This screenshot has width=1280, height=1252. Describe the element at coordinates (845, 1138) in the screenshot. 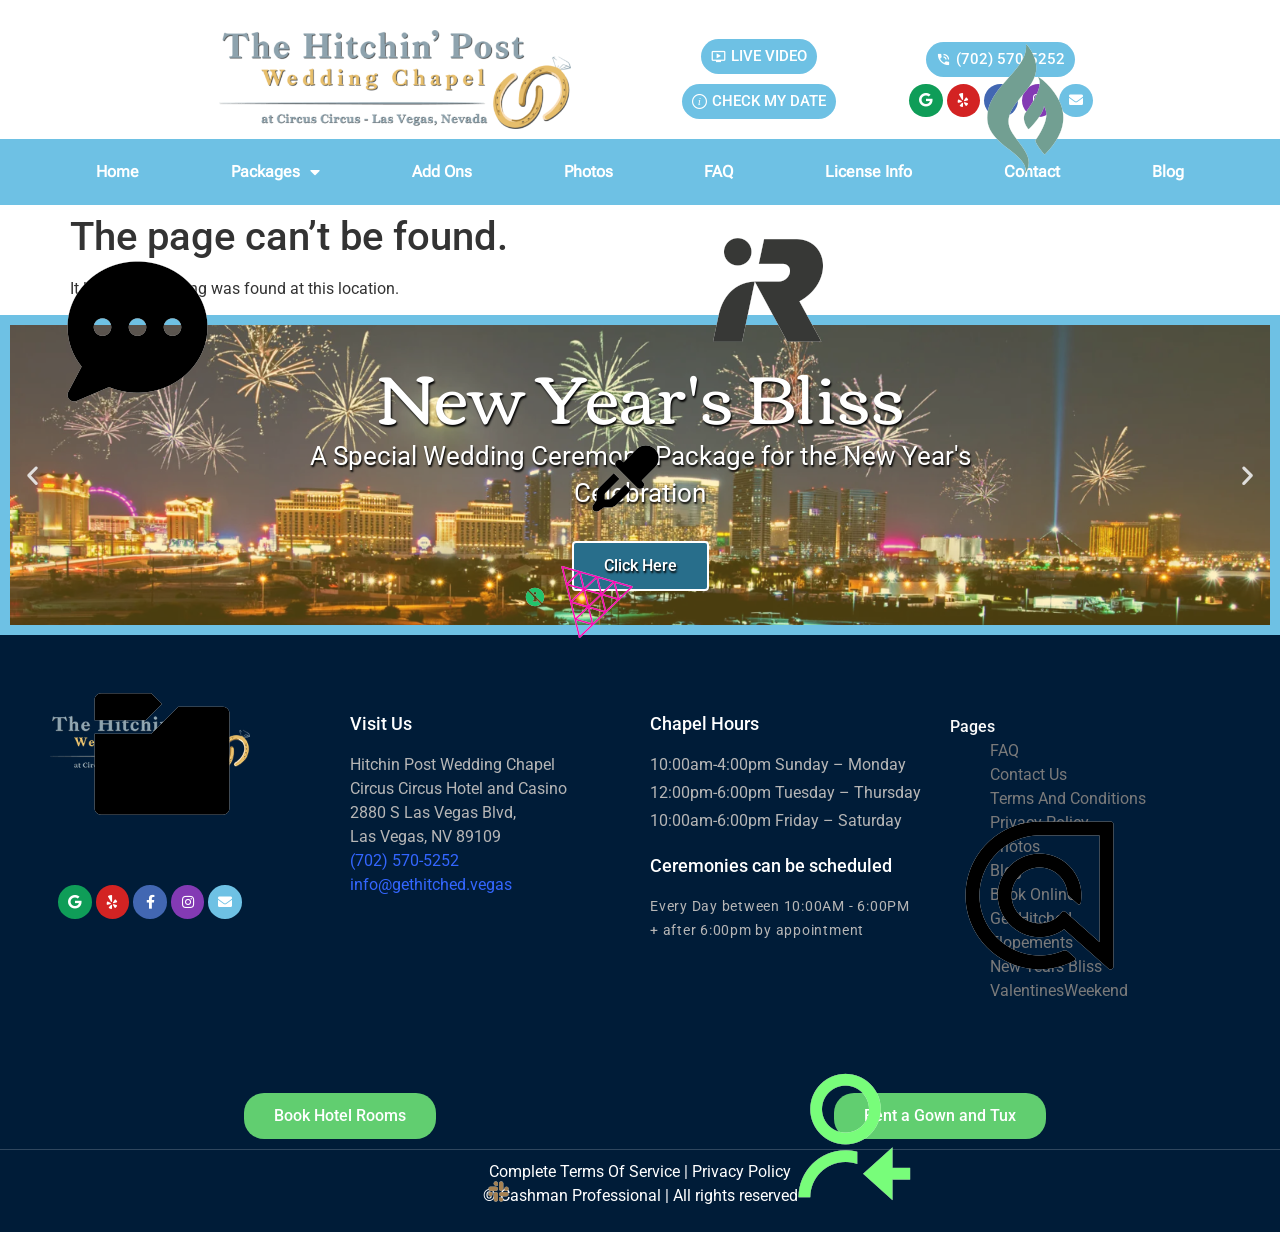

I see `incoming user request or friend invitation` at that location.